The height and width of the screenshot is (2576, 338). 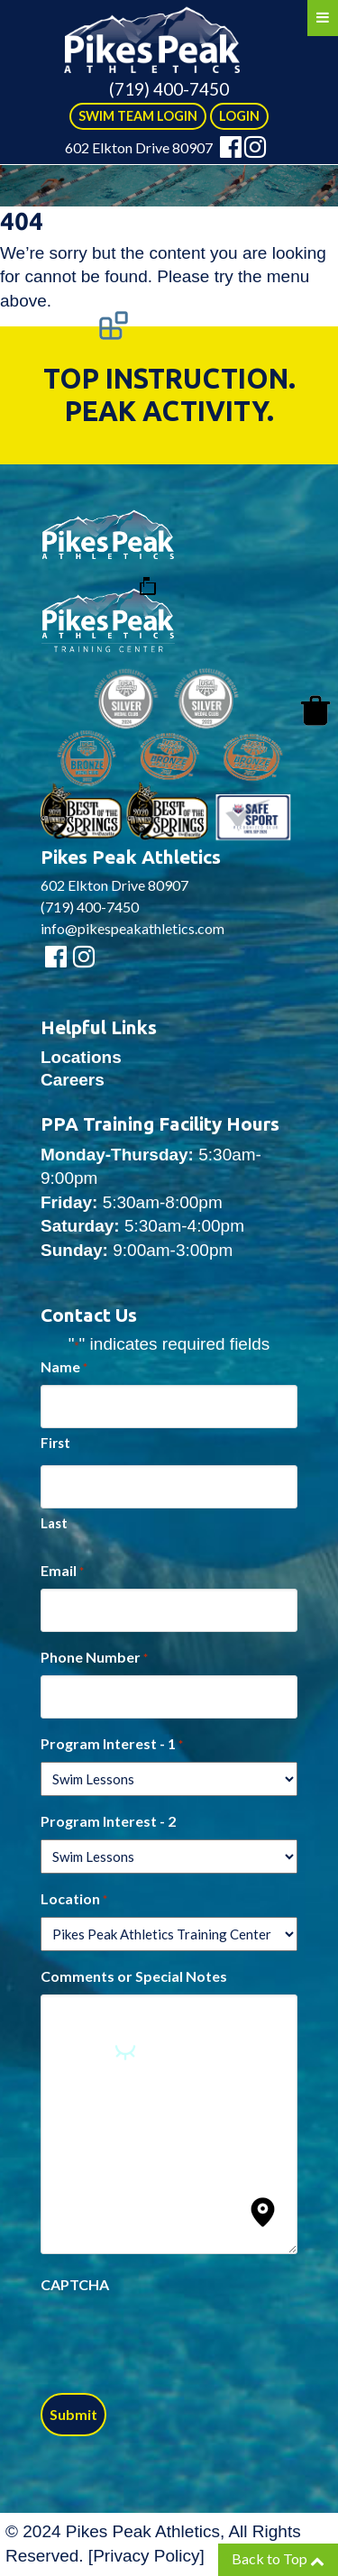 I want to click on view pinned location on map, so click(x=262, y=2212).